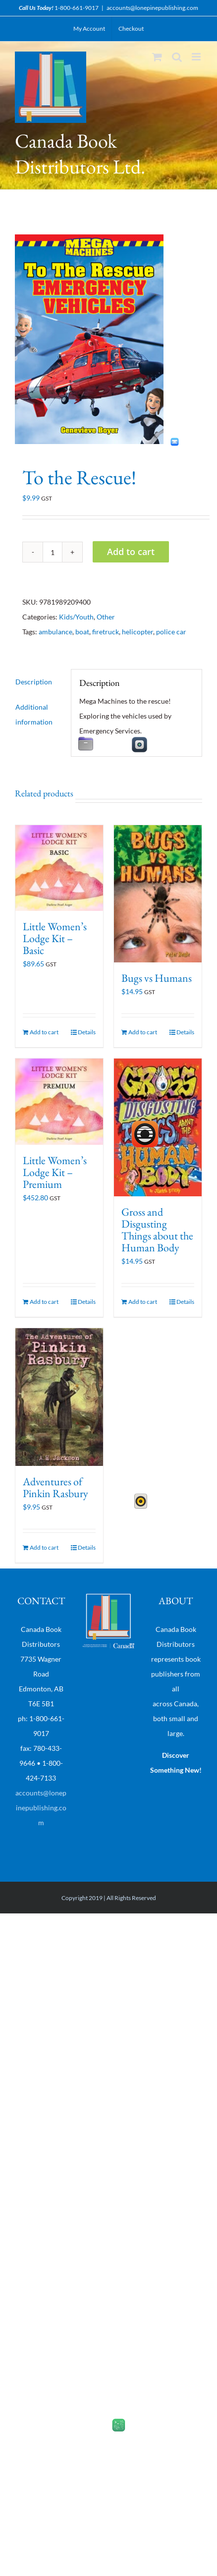  I want to click on launch aperture desk job game, so click(145, 1134).